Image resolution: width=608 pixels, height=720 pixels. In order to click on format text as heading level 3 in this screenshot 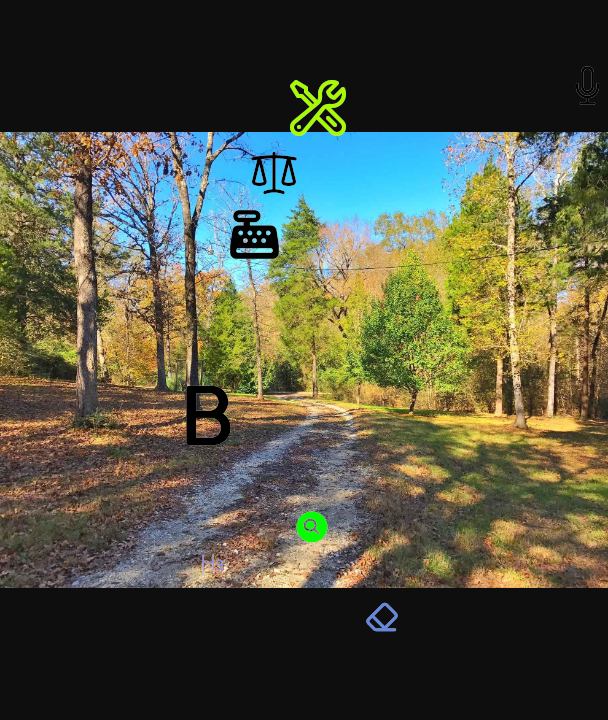, I will do `click(212, 562)`.